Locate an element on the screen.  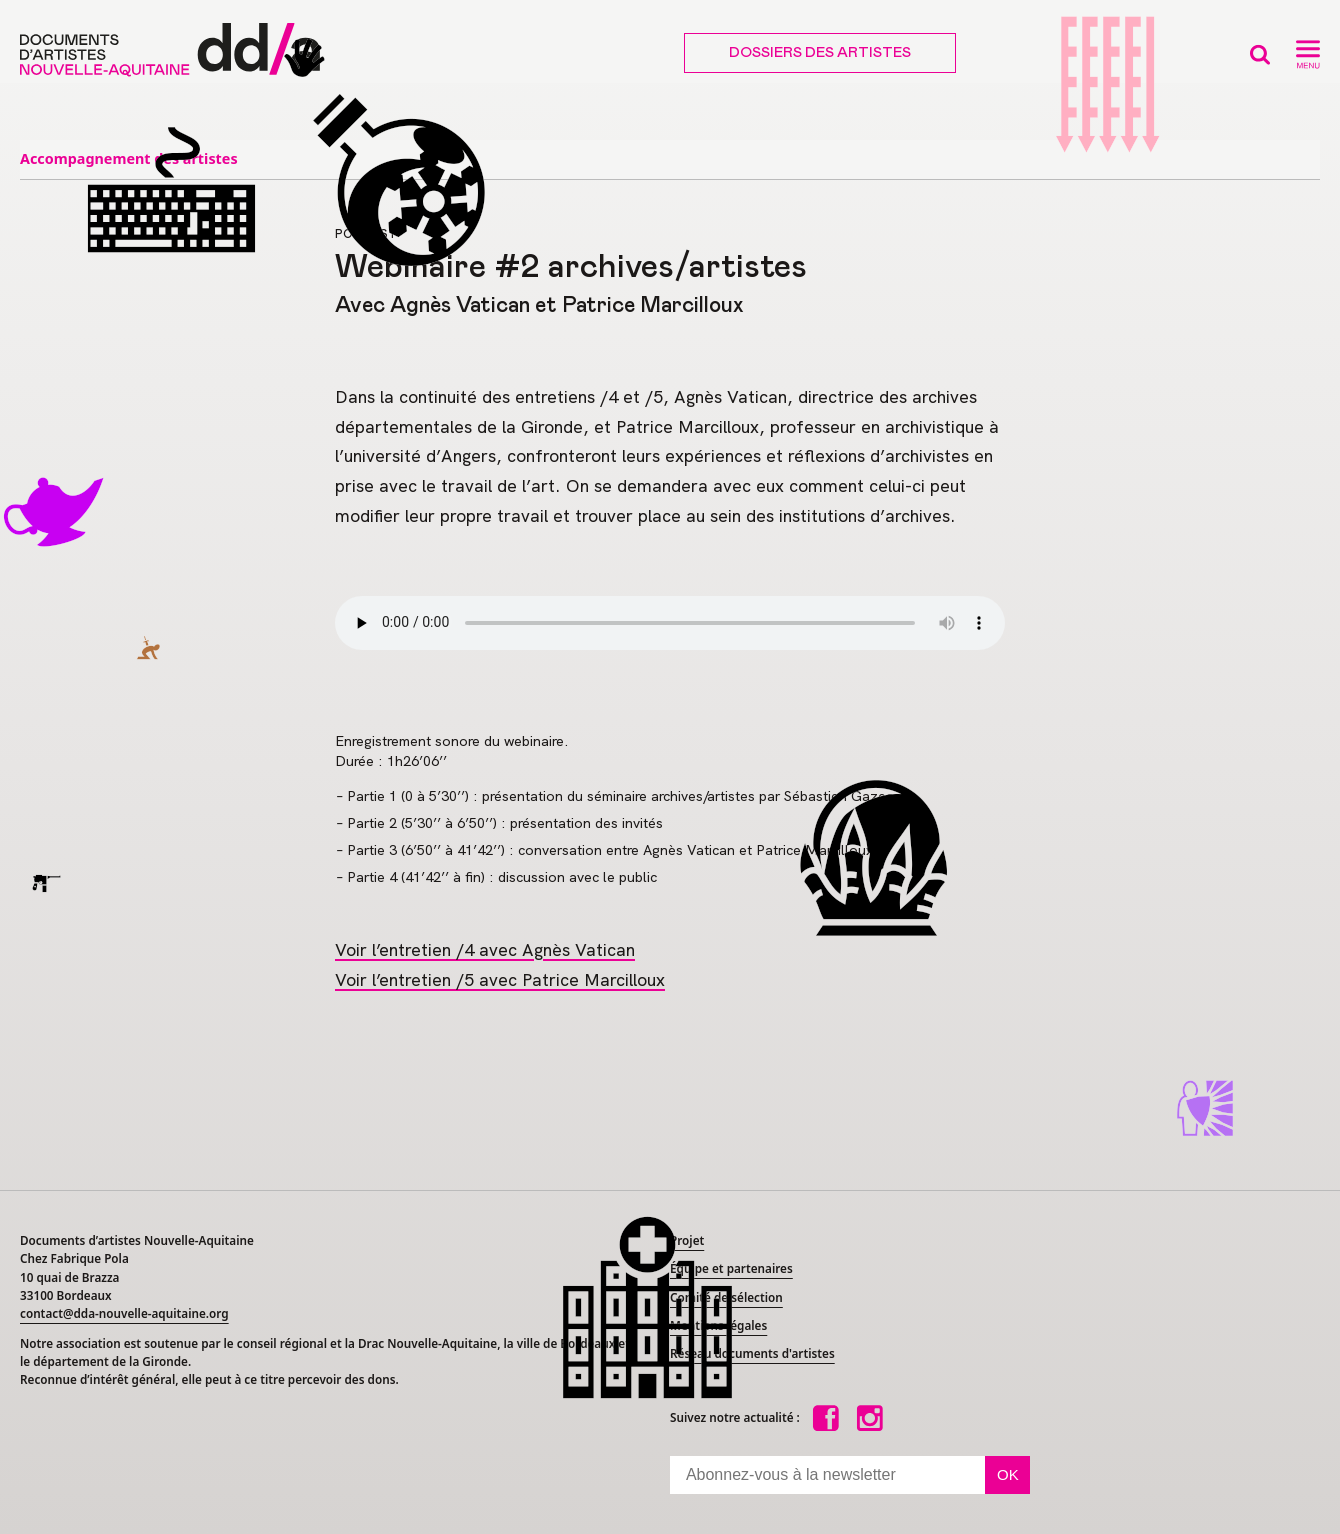
find nearby hospitals or medical facilities is located at coordinates (647, 1307).